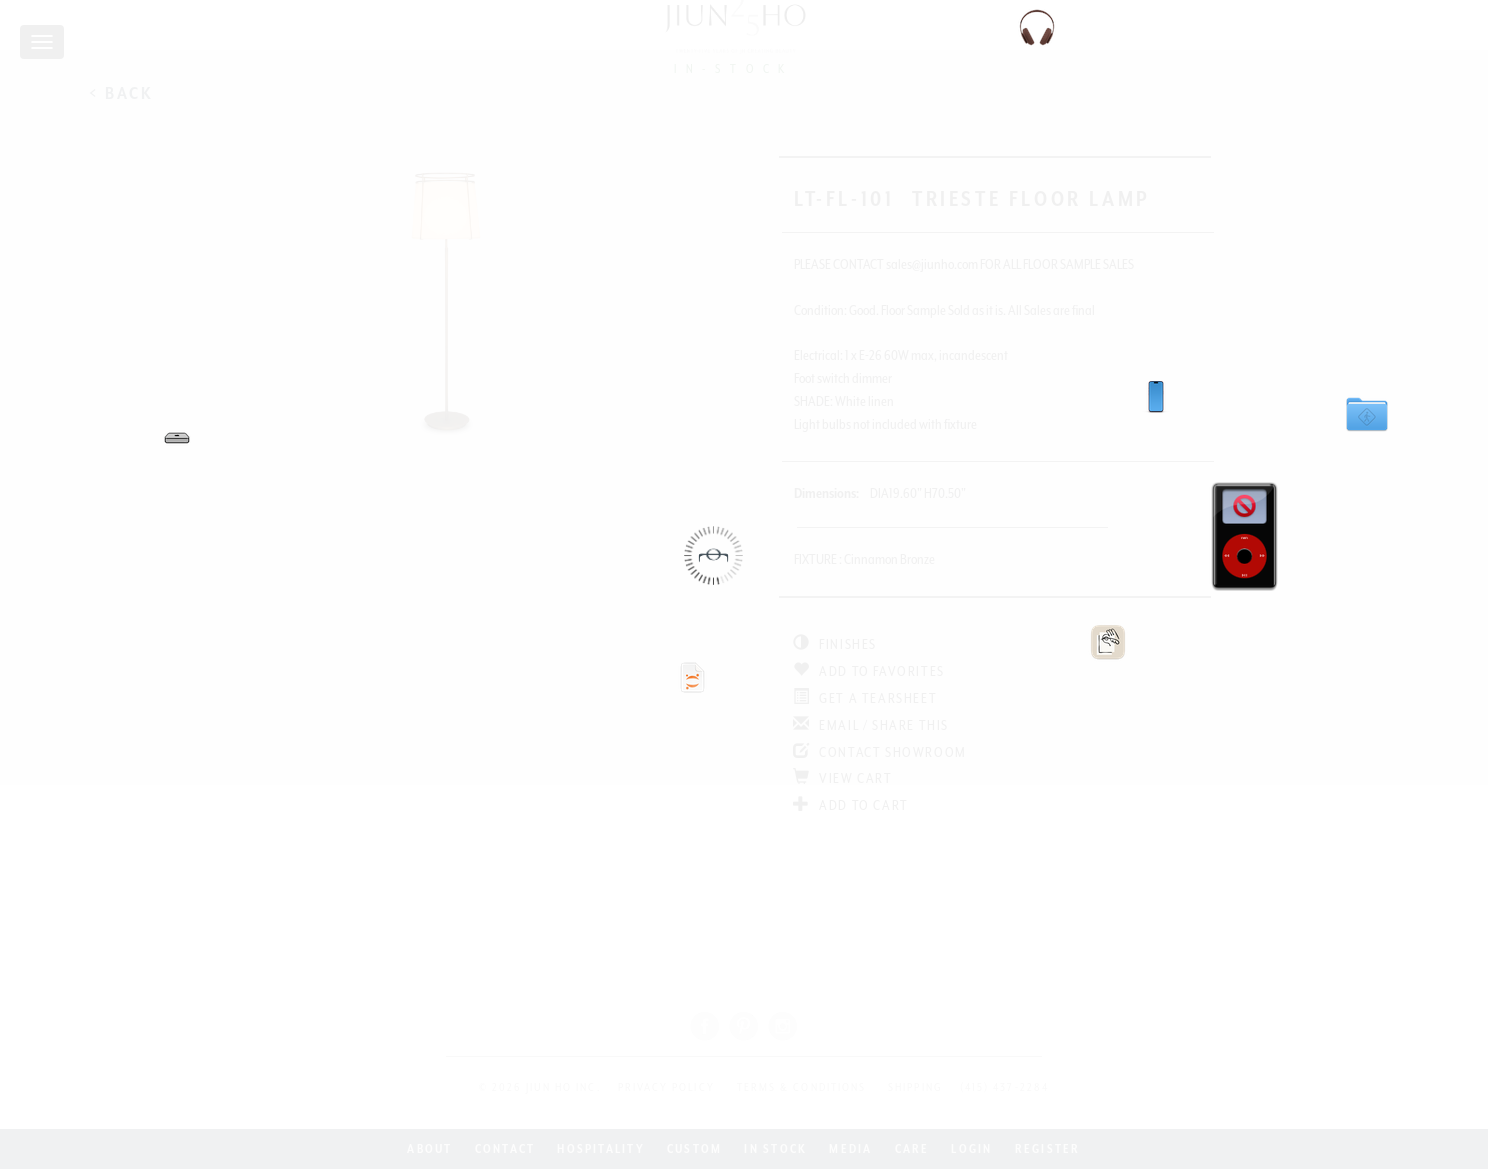 Image resolution: width=1488 pixels, height=1169 pixels. What do you see at coordinates (1156, 397) in the screenshot?
I see `iPhone 16 device icon` at bounding box center [1156, 397].